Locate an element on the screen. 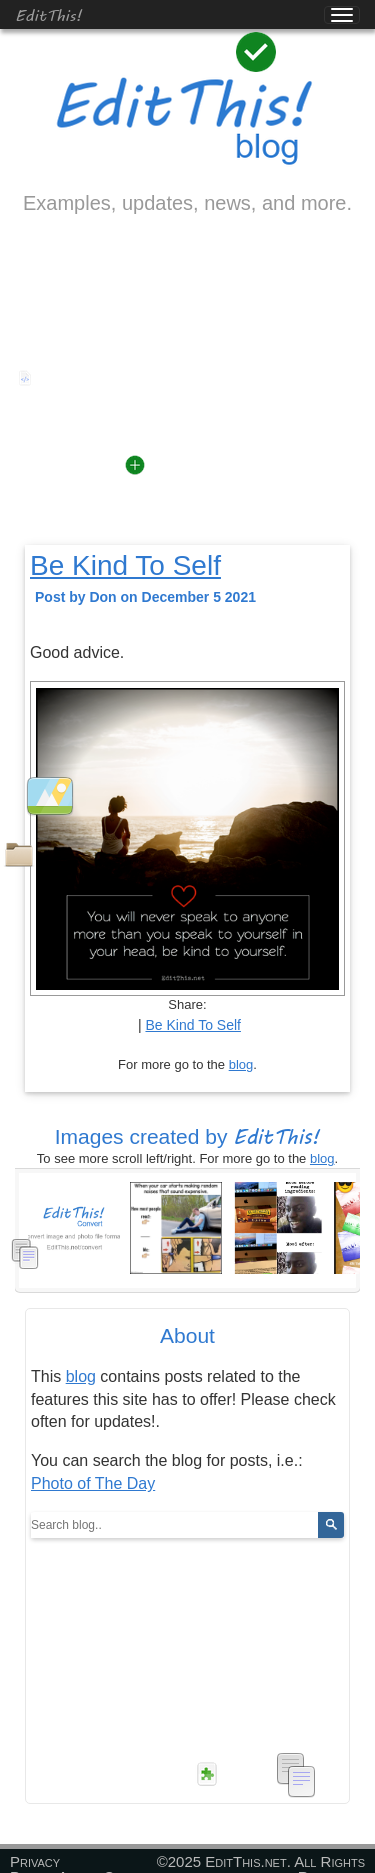  extension or plugin file type is located at coordinates (207, 1774).